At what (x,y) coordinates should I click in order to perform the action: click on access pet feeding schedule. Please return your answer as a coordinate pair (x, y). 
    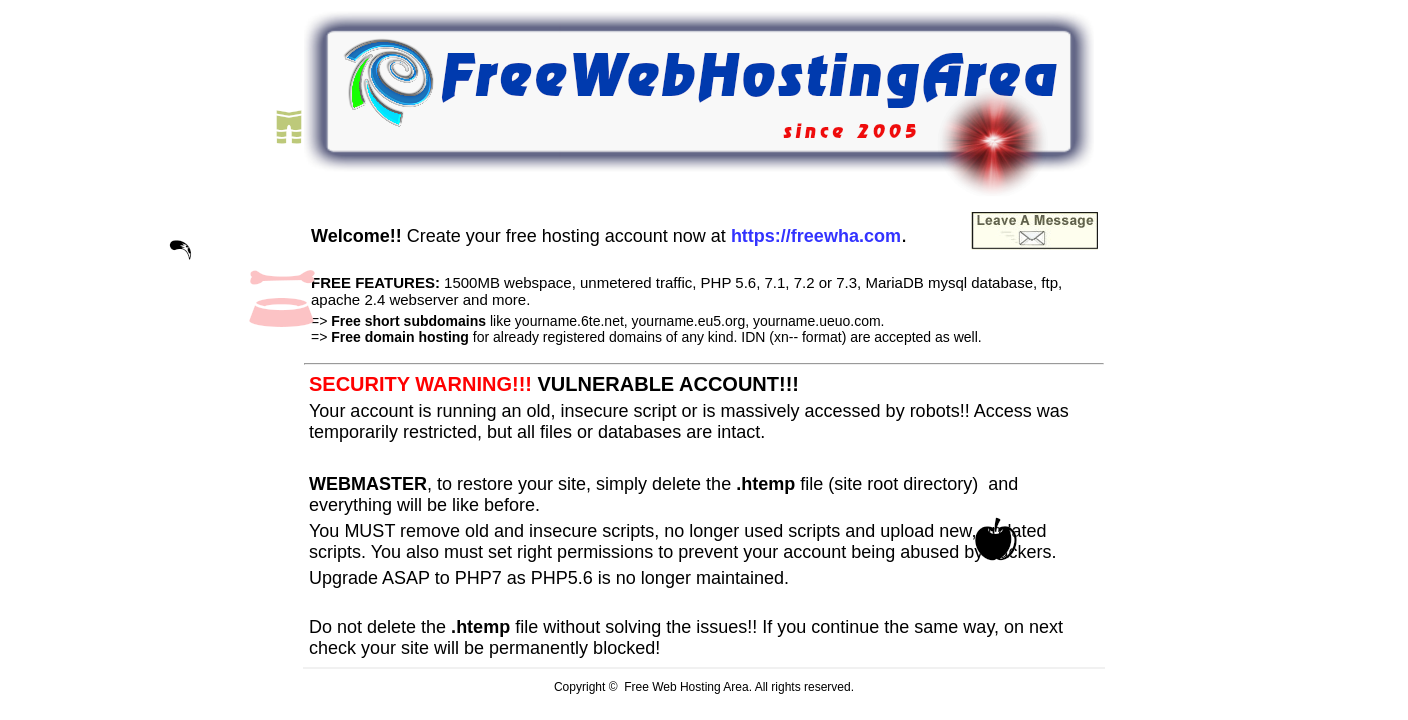
    Looking at the image, I should click on (281, 295).